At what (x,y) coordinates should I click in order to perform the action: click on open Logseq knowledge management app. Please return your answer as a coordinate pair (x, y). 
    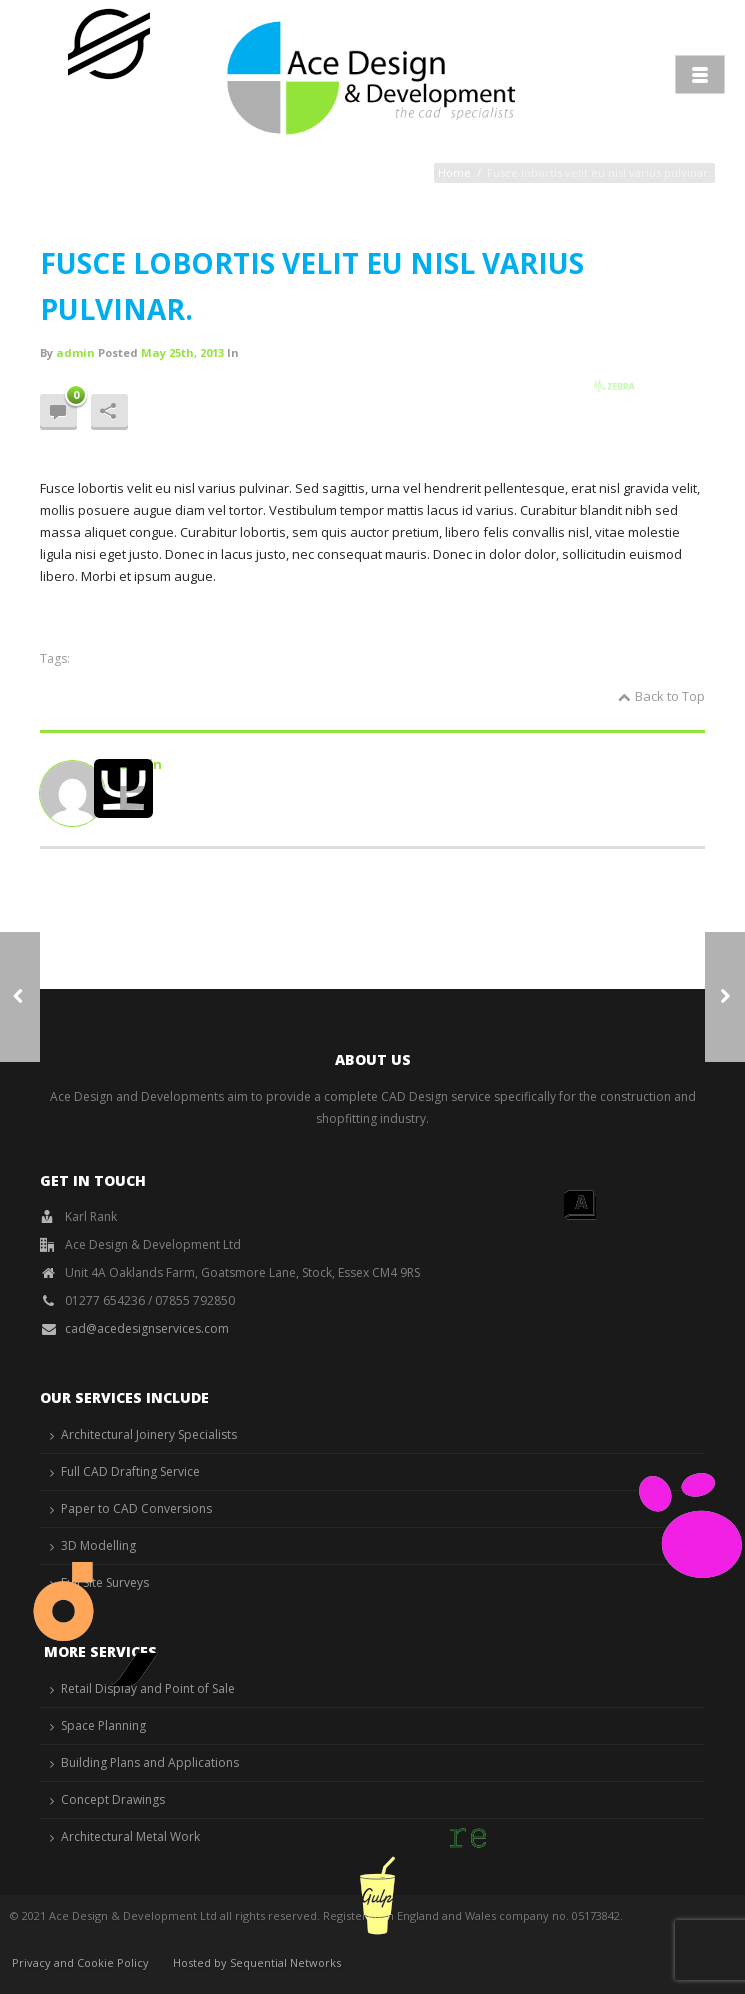
    Looking at the image, I should click on (690, 1525).